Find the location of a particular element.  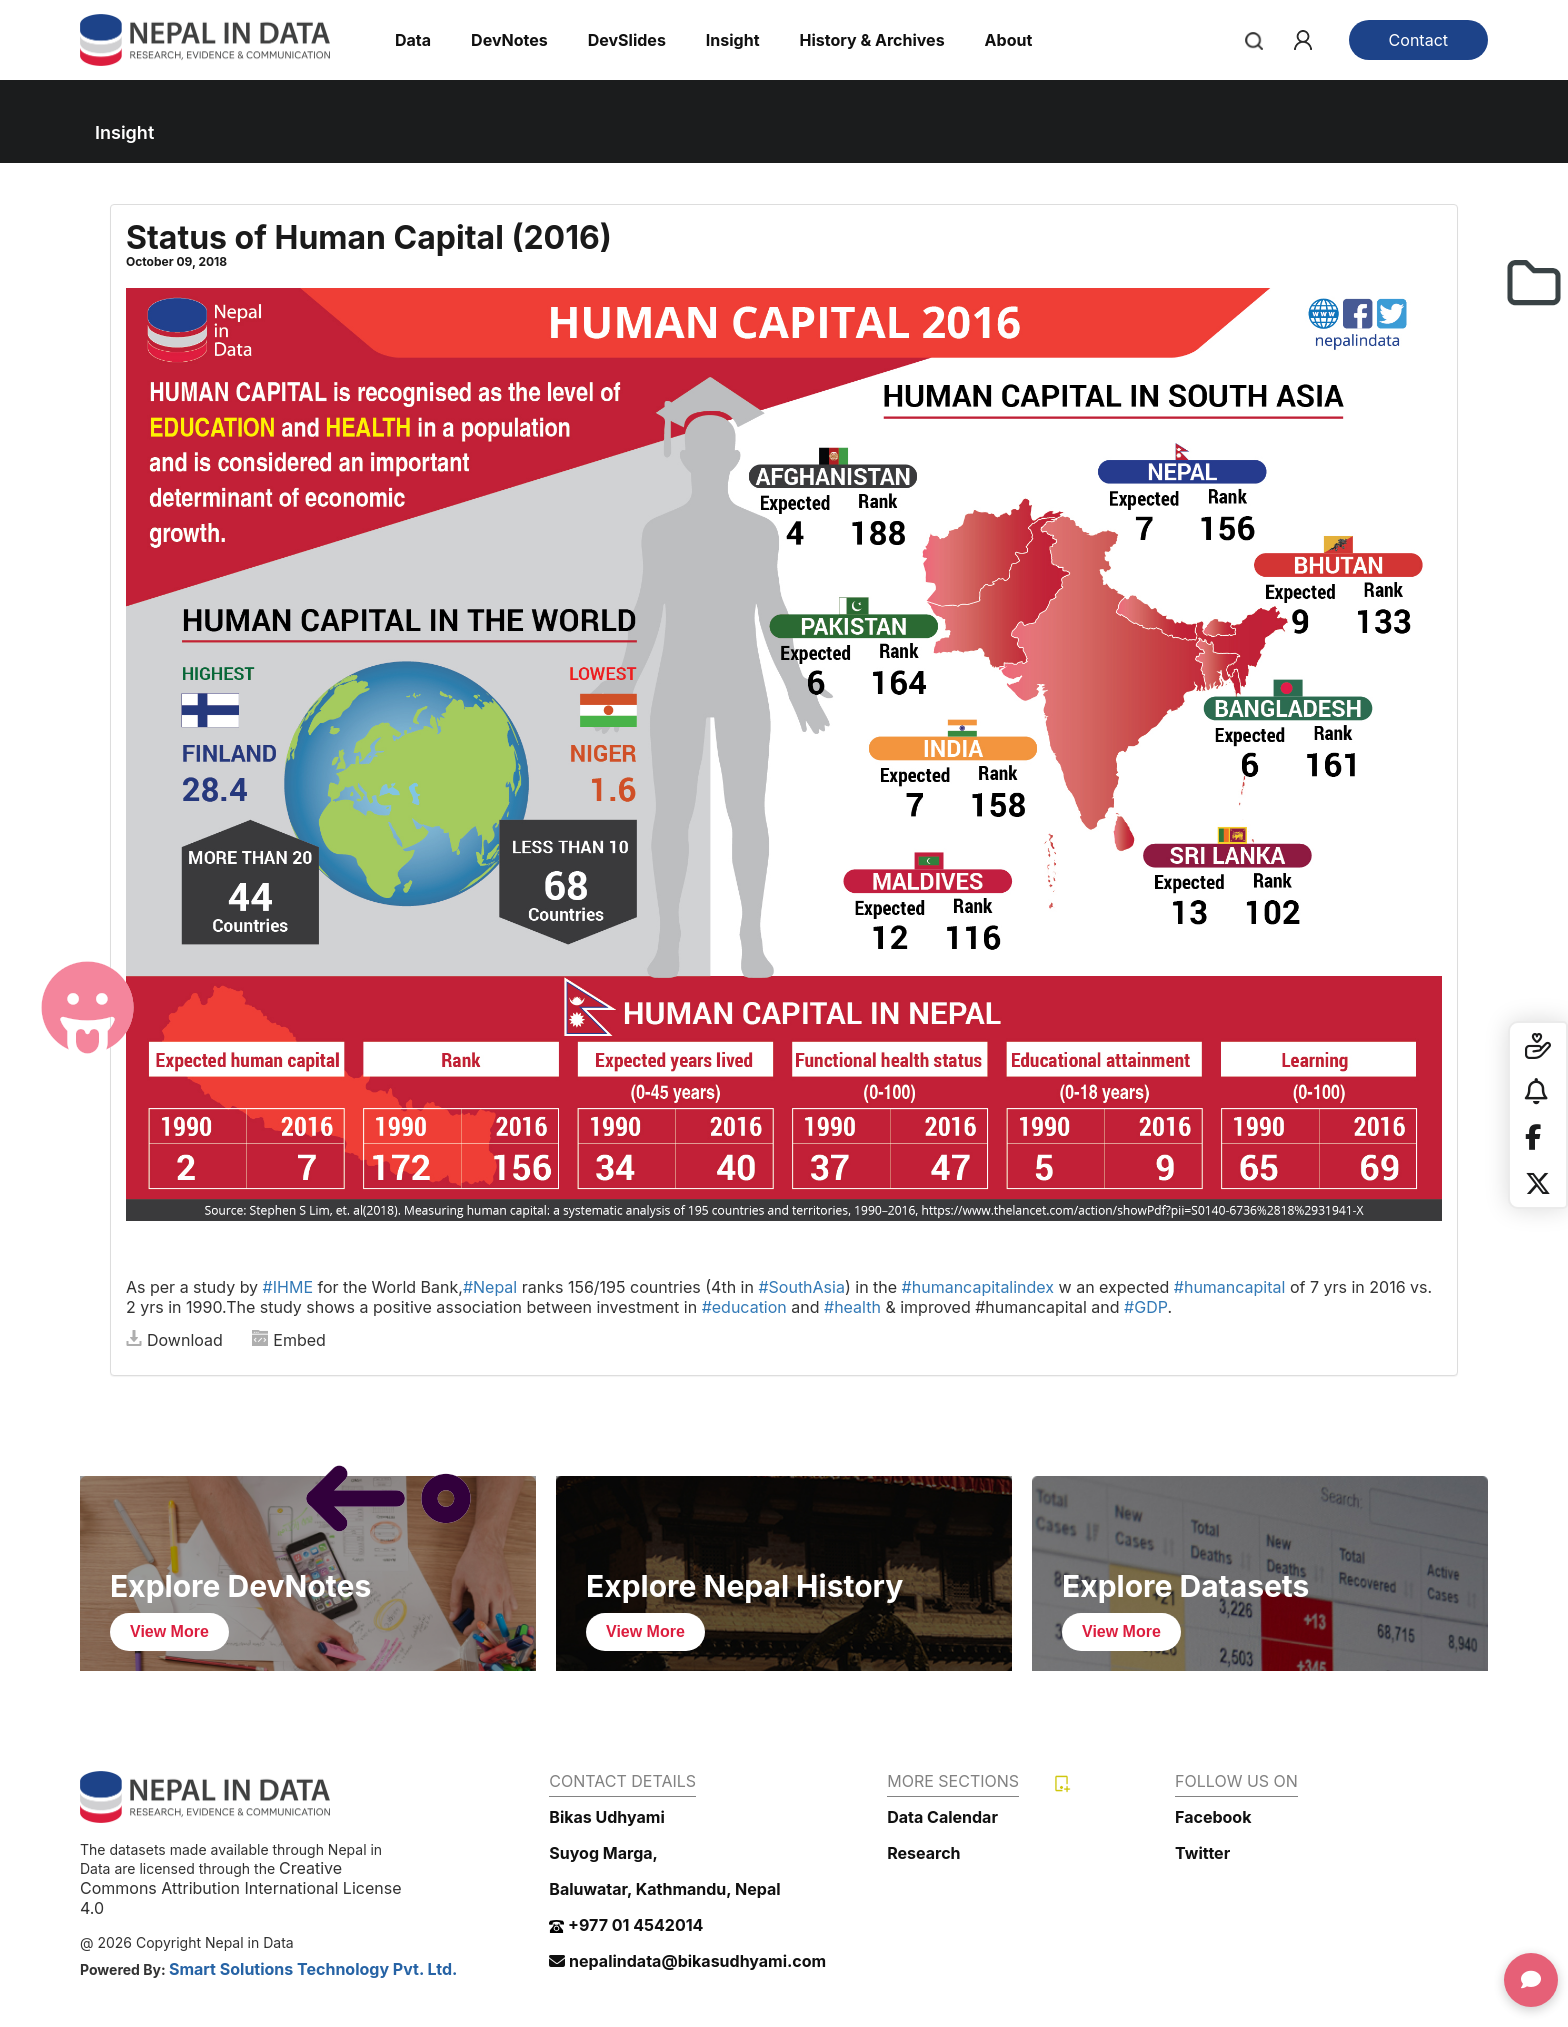

move item to the left is located at coordinates (388, 1498).